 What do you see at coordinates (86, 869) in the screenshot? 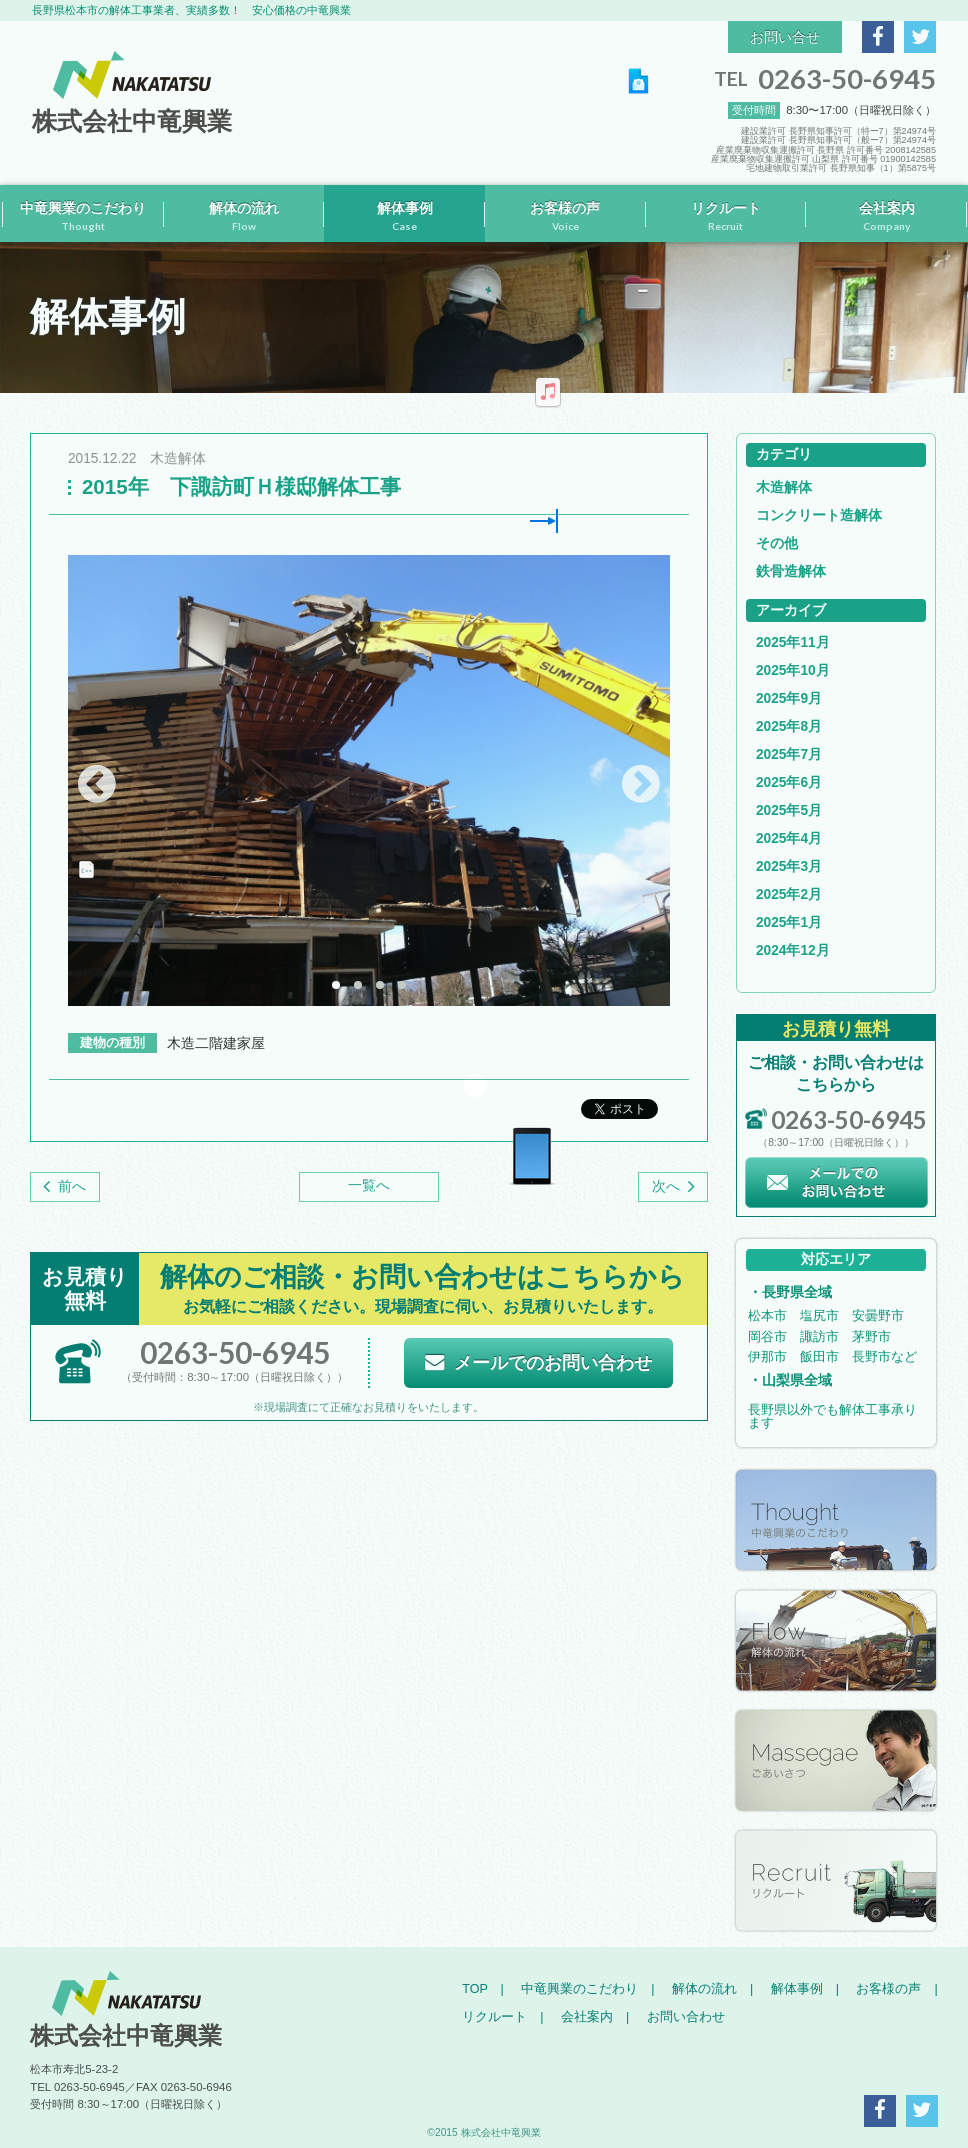
I see `indicates a C++ source code file` at bounding box center [86, 869].